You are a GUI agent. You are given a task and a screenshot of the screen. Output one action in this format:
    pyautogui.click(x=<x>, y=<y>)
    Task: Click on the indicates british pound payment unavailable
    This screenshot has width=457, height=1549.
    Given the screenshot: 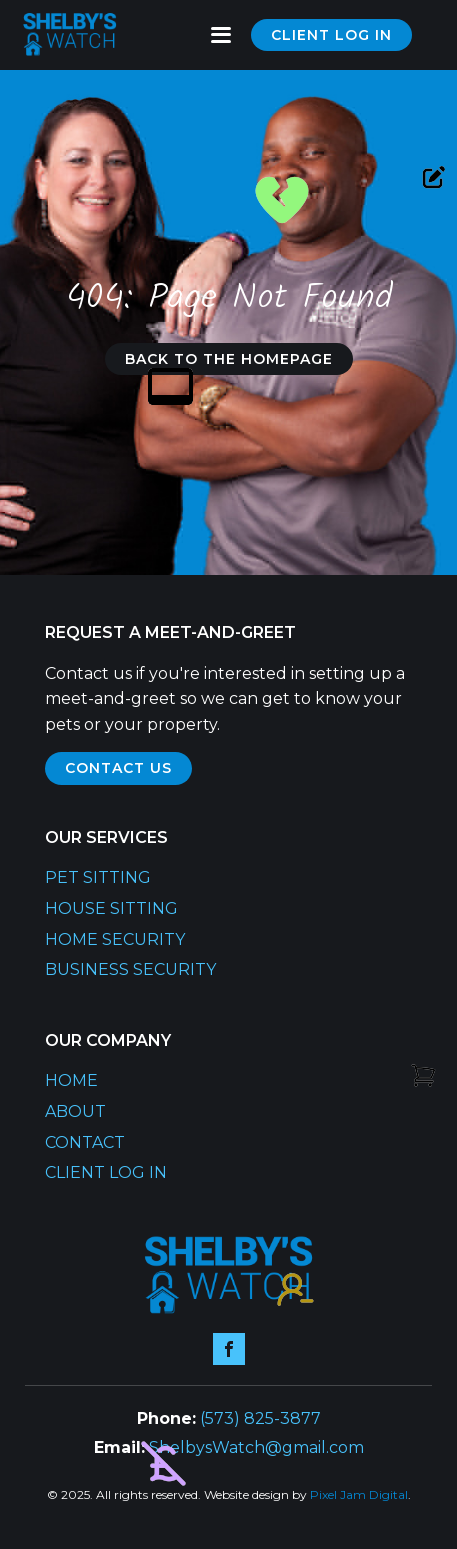 What is the action you would take?
    pyautogui.click(x=163, y=1463)
    